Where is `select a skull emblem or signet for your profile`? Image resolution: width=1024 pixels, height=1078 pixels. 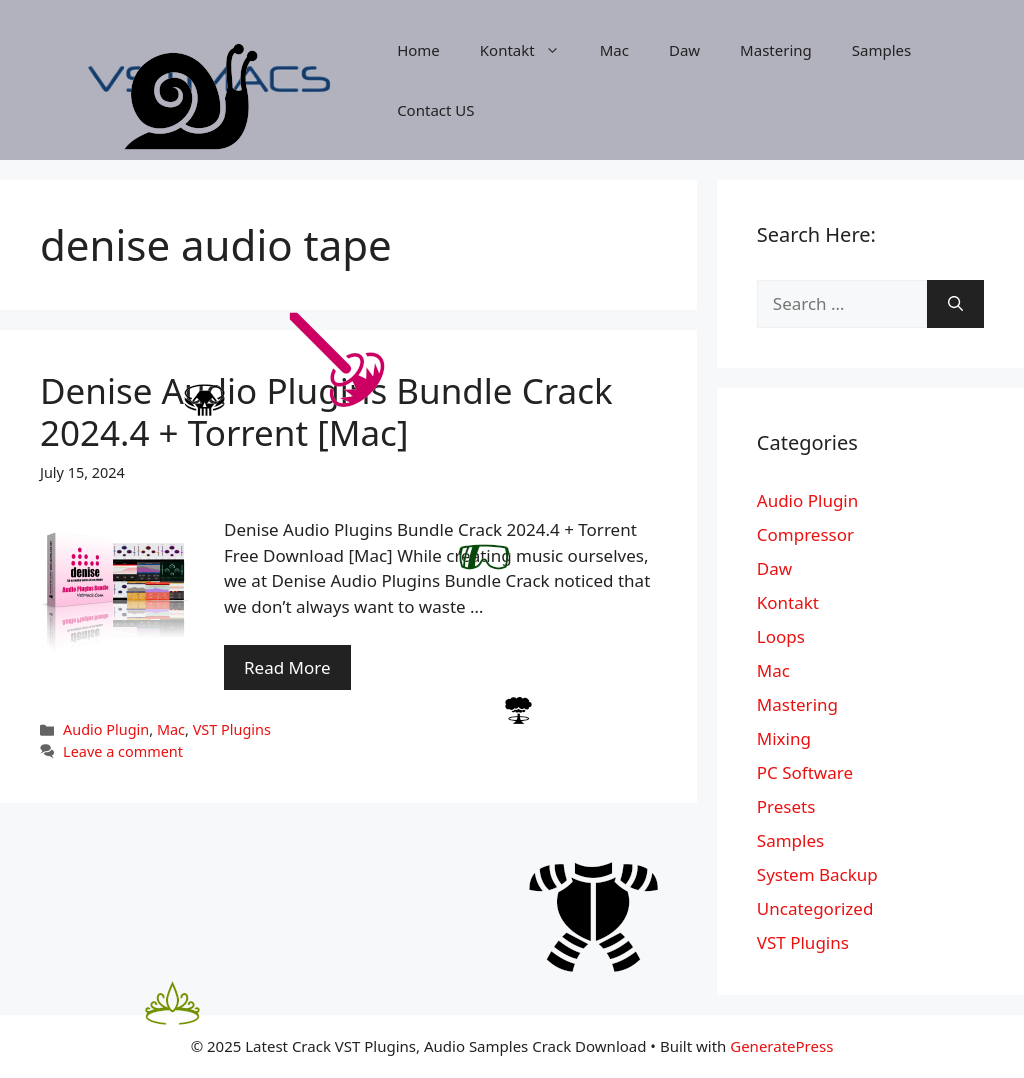 select a skull emblem or signet for your profile is located at coordinates (204, 400).